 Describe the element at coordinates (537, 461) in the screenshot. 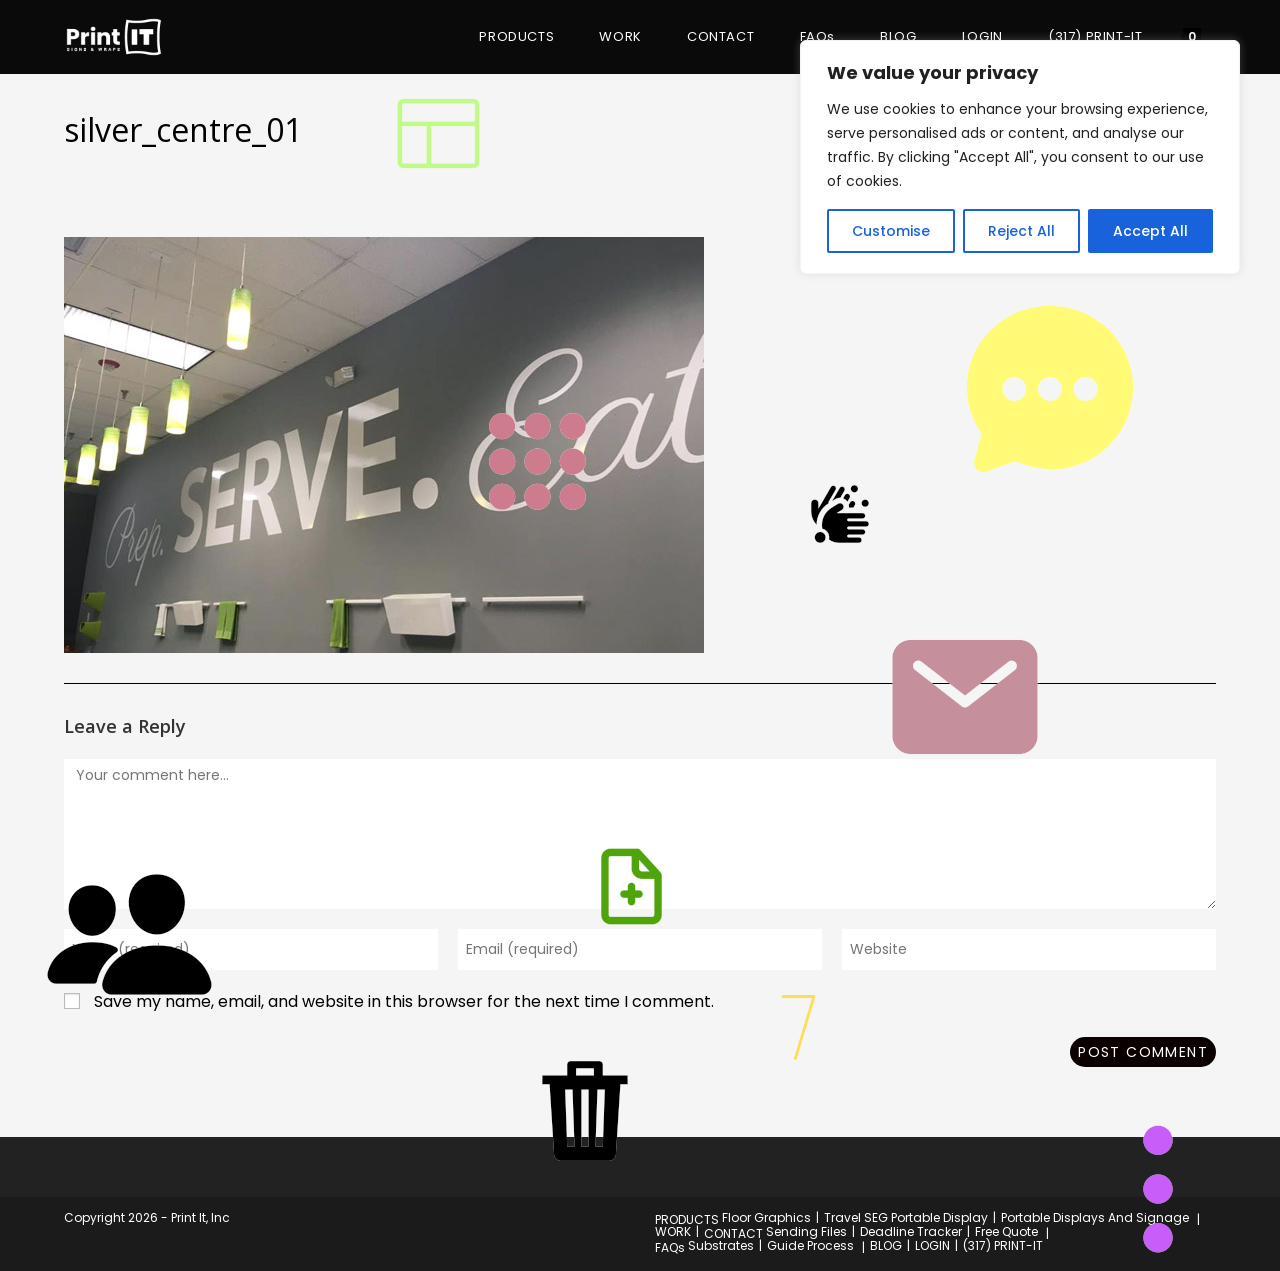

I see `open the app drawer or menu` at that location.